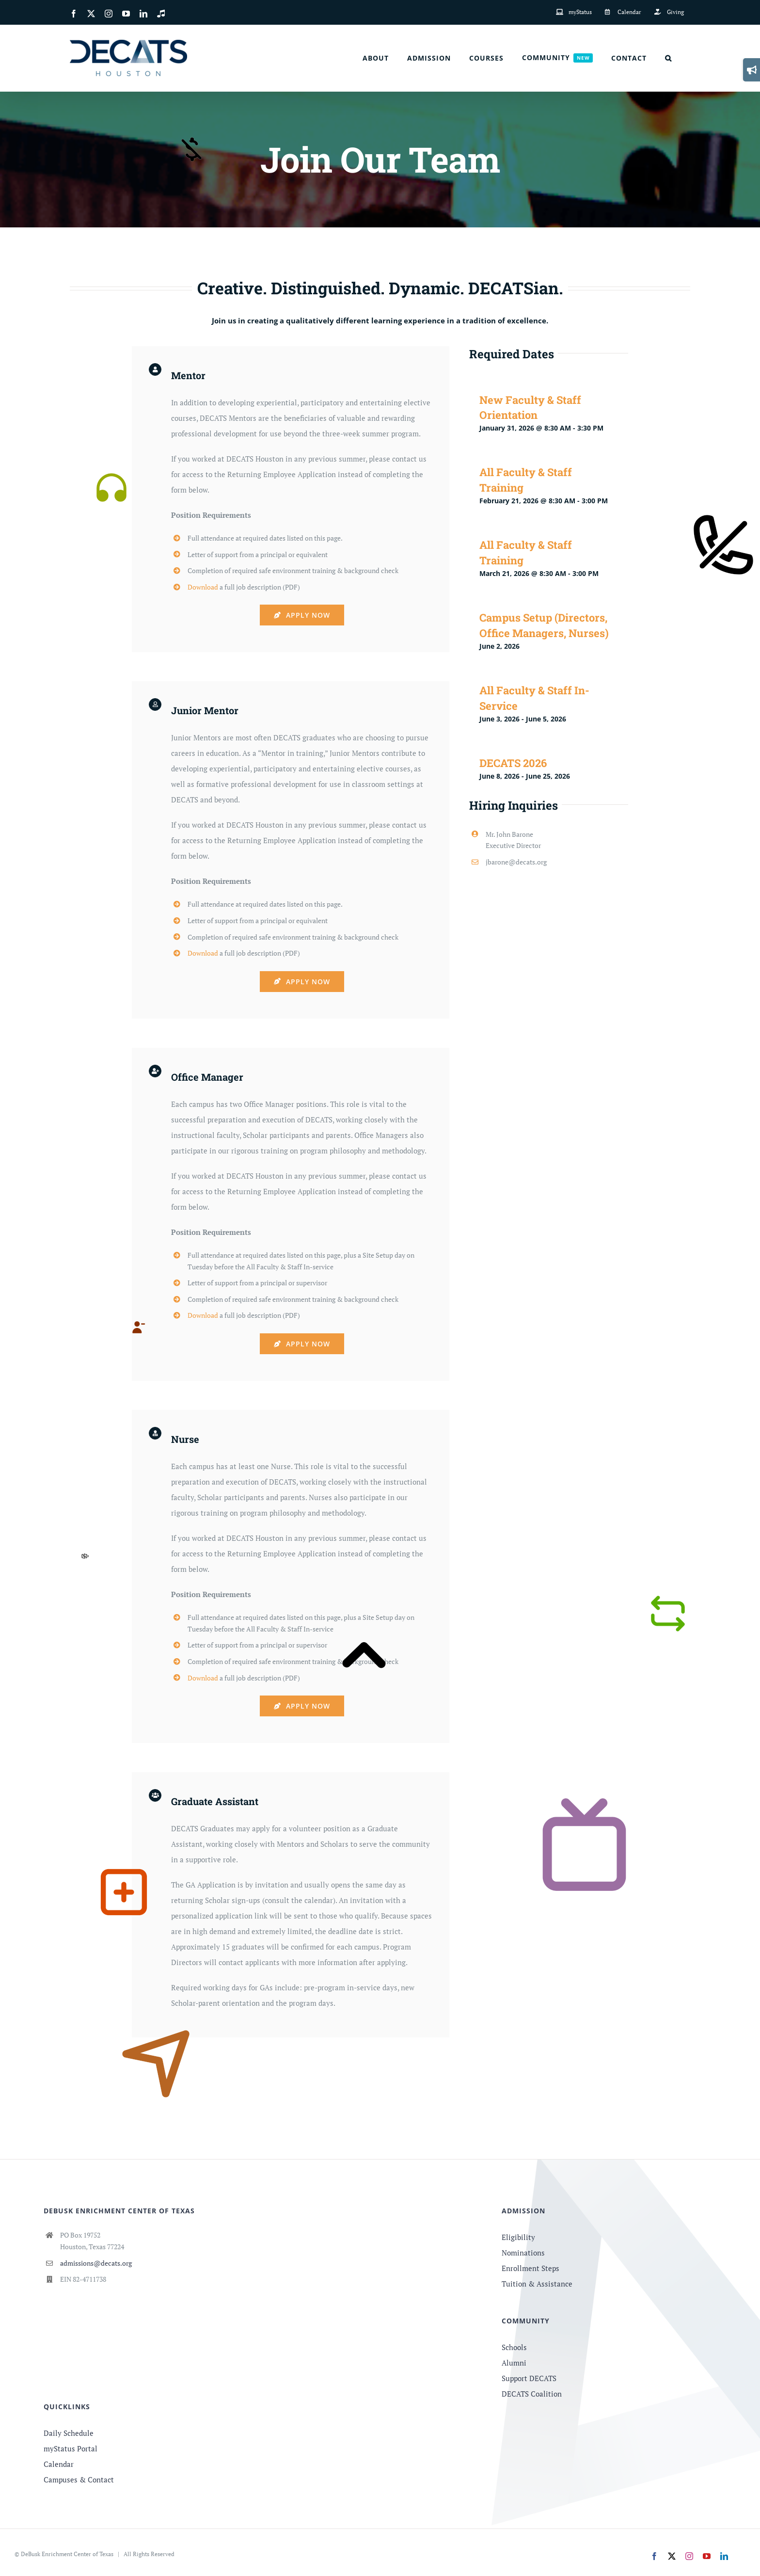 The image size is (760, 2576). Describe the element at coordinates (364, 1657) in the screenshot. I see `collapse an expanded section` at that location.